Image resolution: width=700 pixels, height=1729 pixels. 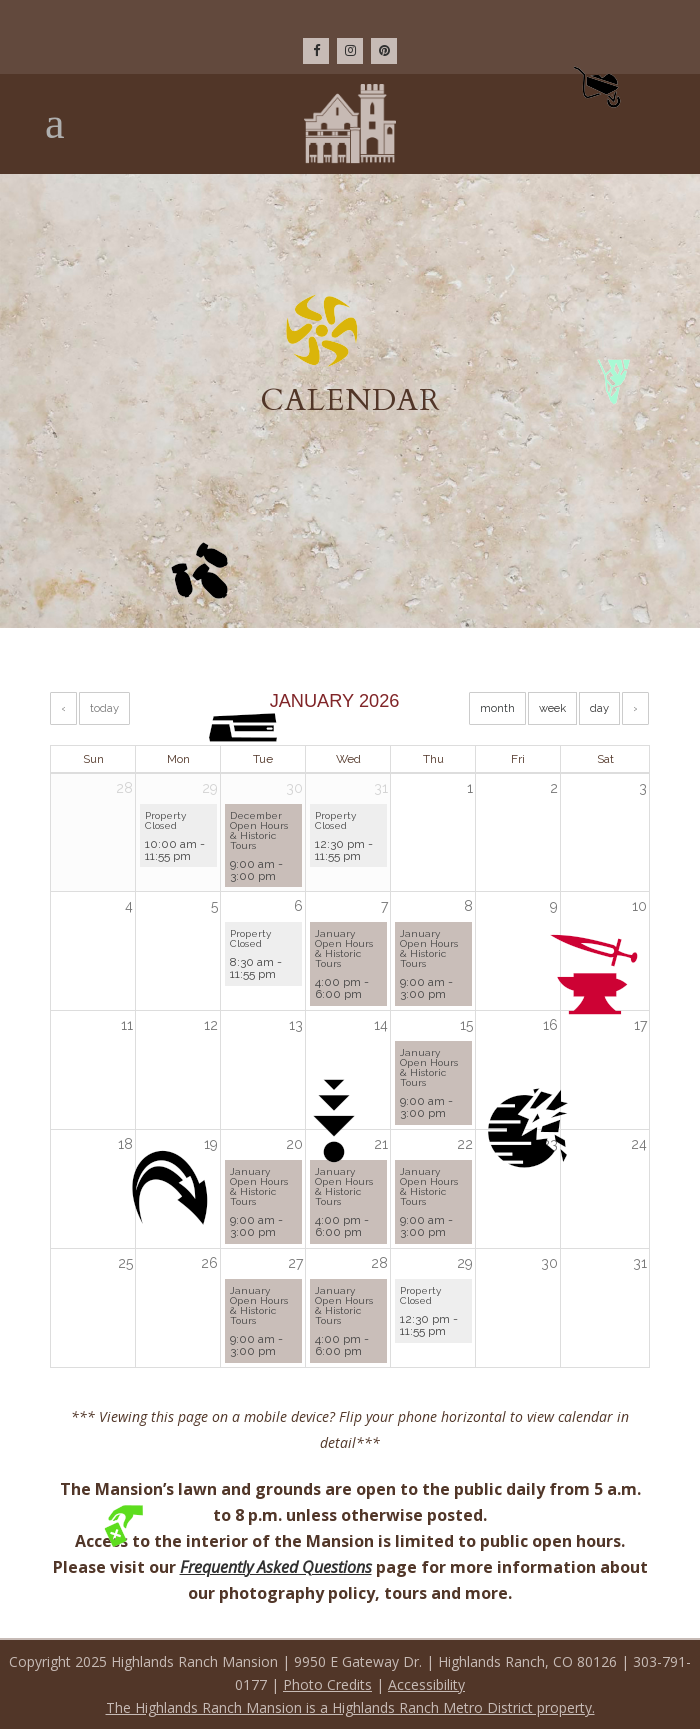 I want to click on indicates catastrophic event or destruction in gameplay, so click(x=528, y=1128).